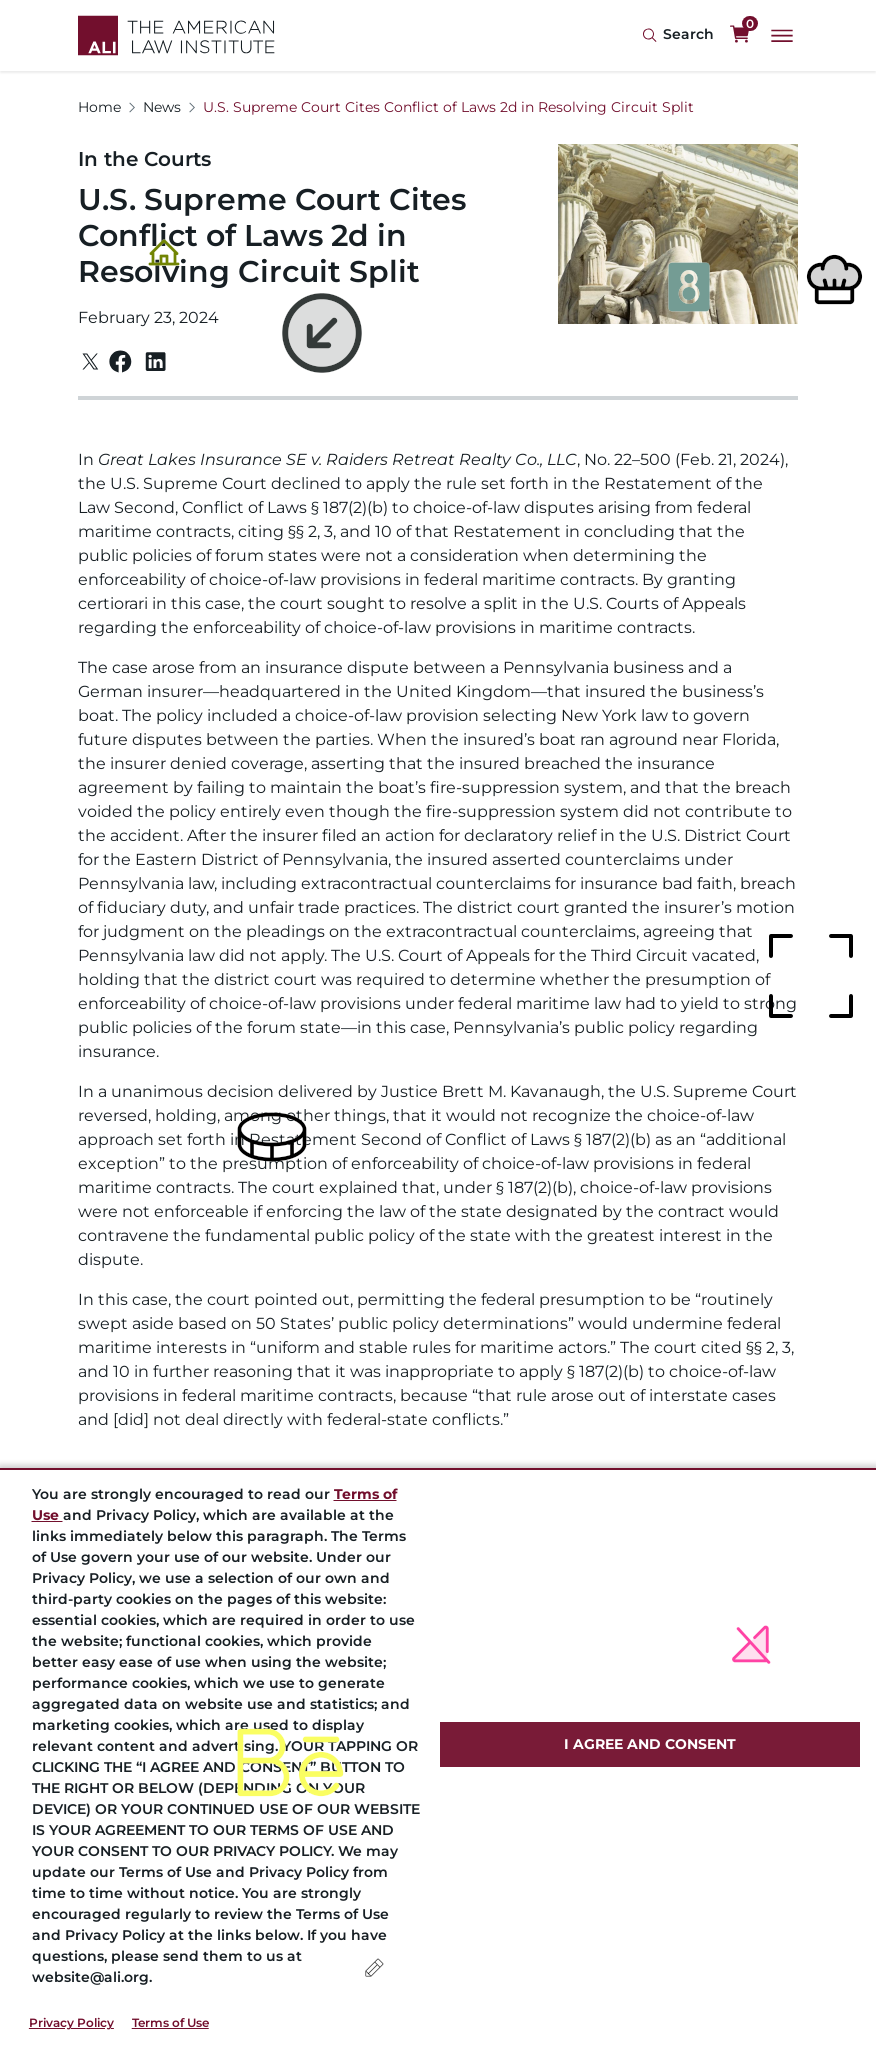  I want to click on expand to fullscreen mode, so click(811, 976).